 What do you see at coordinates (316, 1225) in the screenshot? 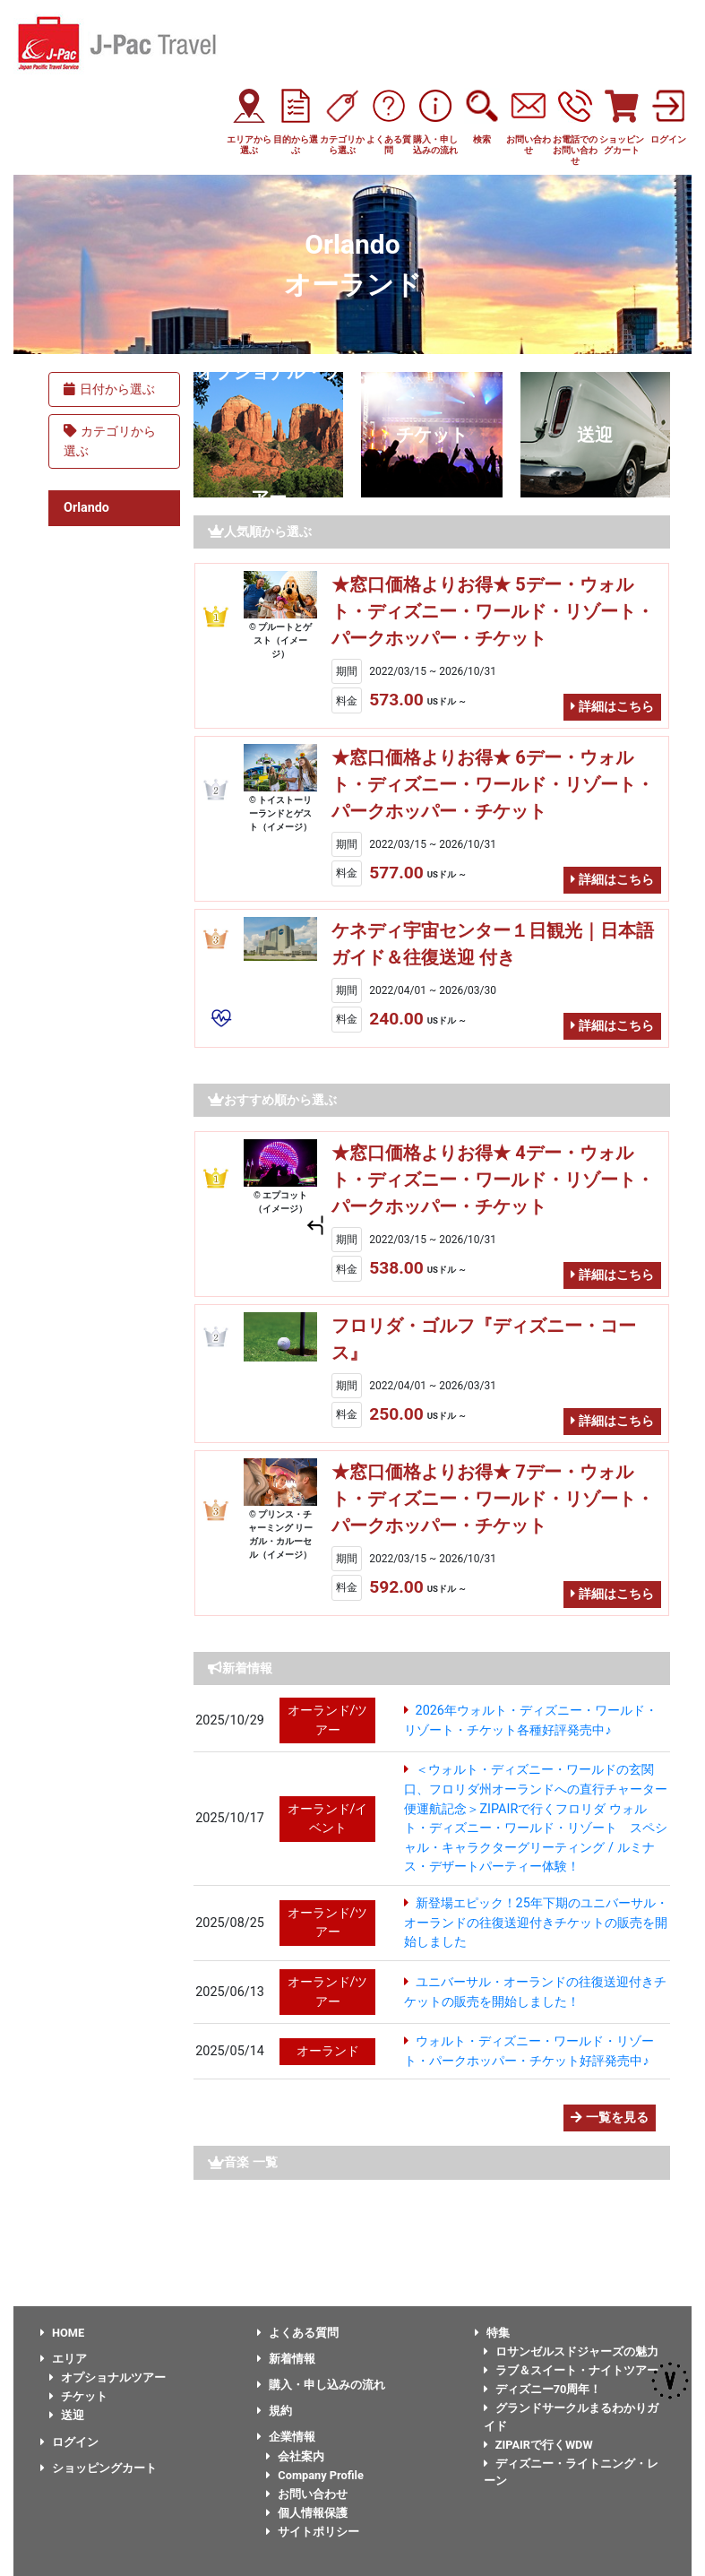
I see `take the next left turn` at bounding box center [316, 1225].